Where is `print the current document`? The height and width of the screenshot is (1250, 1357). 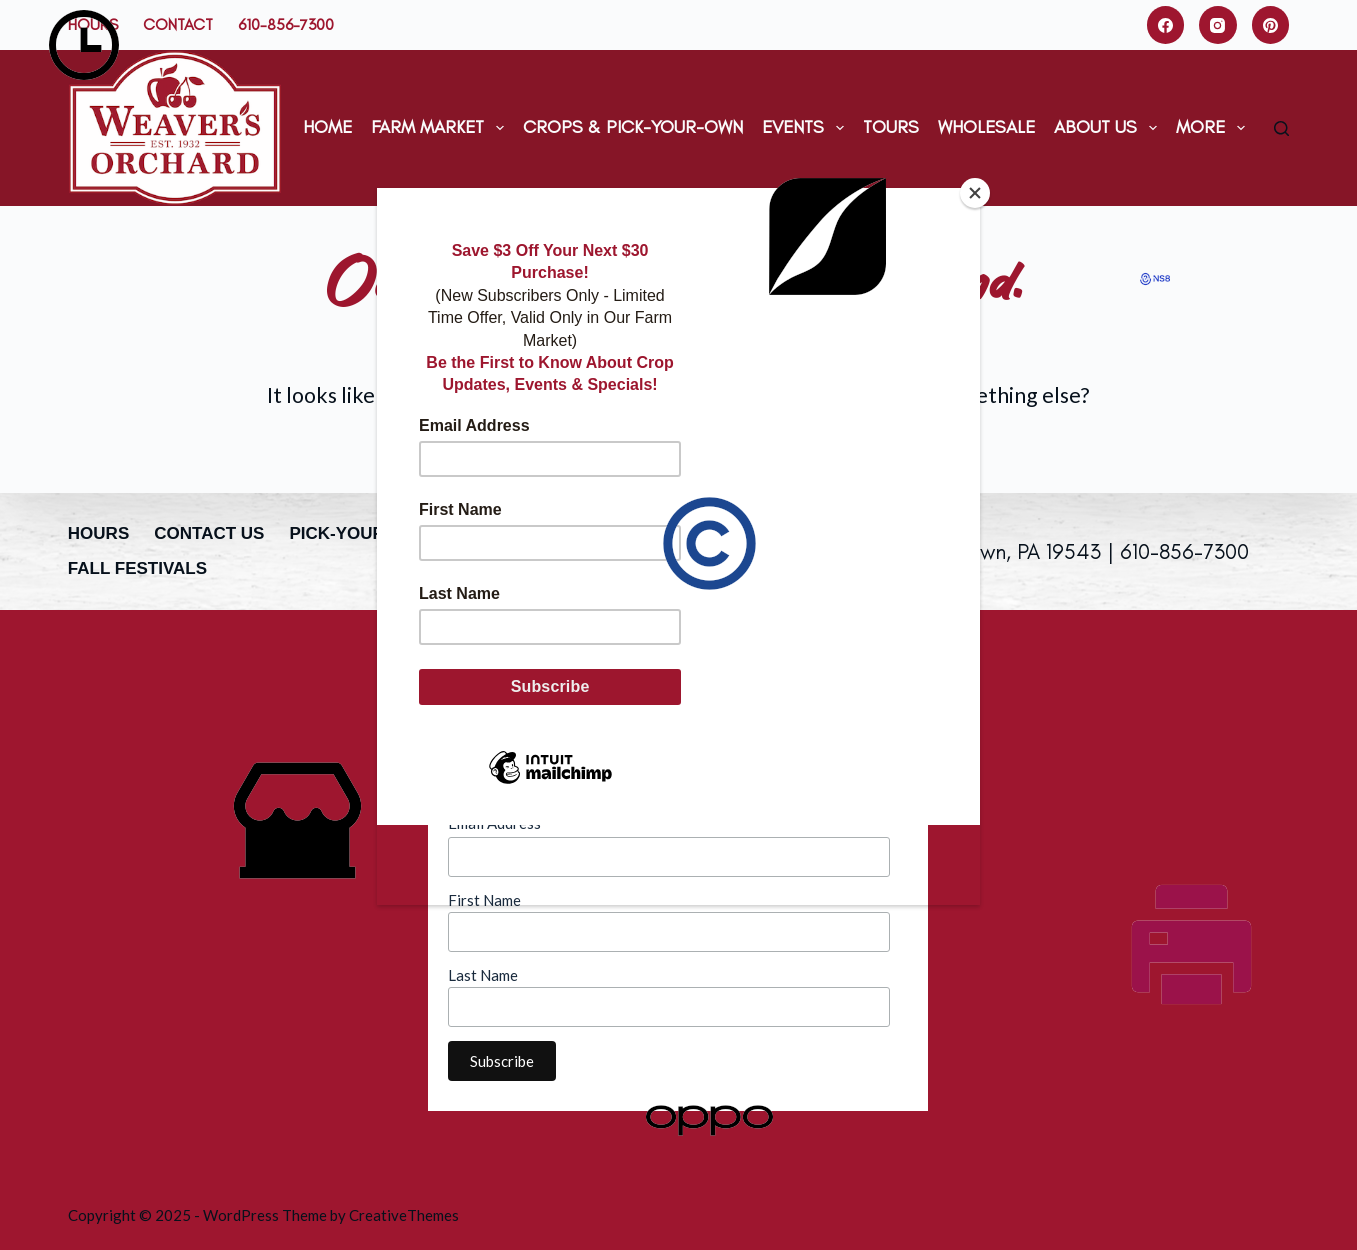 print the current document is located at coordinates (1191, 944).